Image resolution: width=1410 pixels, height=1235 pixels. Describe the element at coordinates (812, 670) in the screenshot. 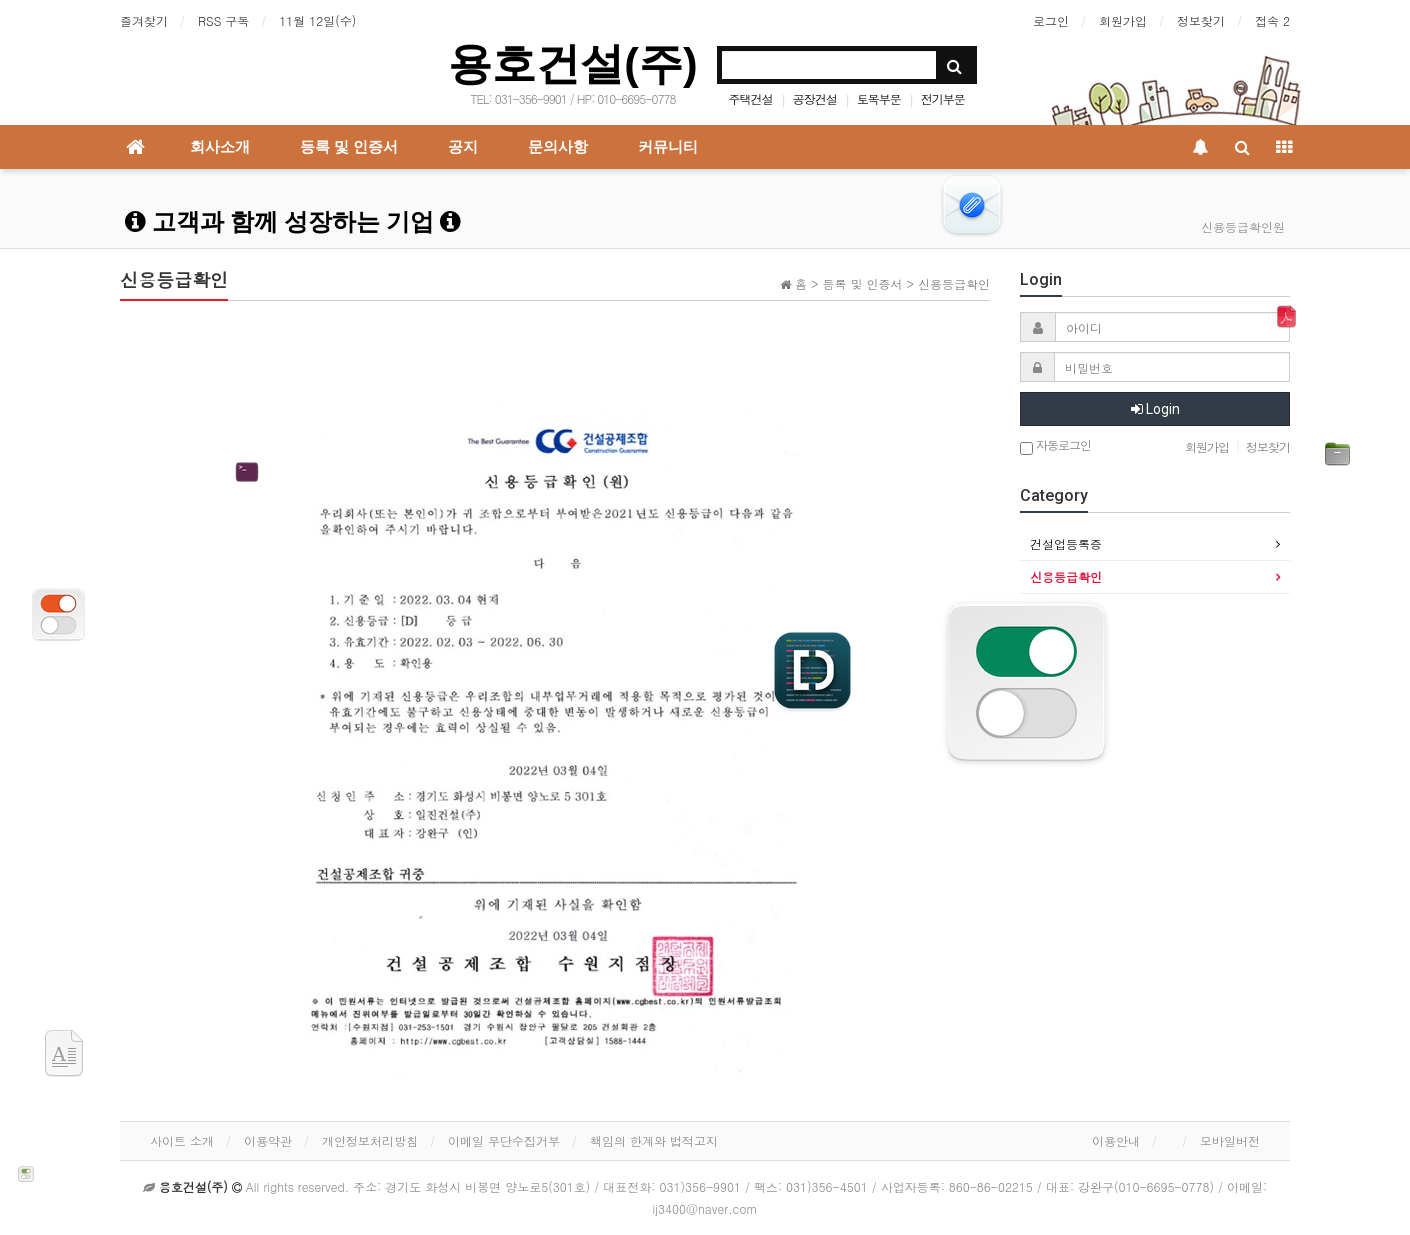

I see `open quickDocs documentation app` at that location.